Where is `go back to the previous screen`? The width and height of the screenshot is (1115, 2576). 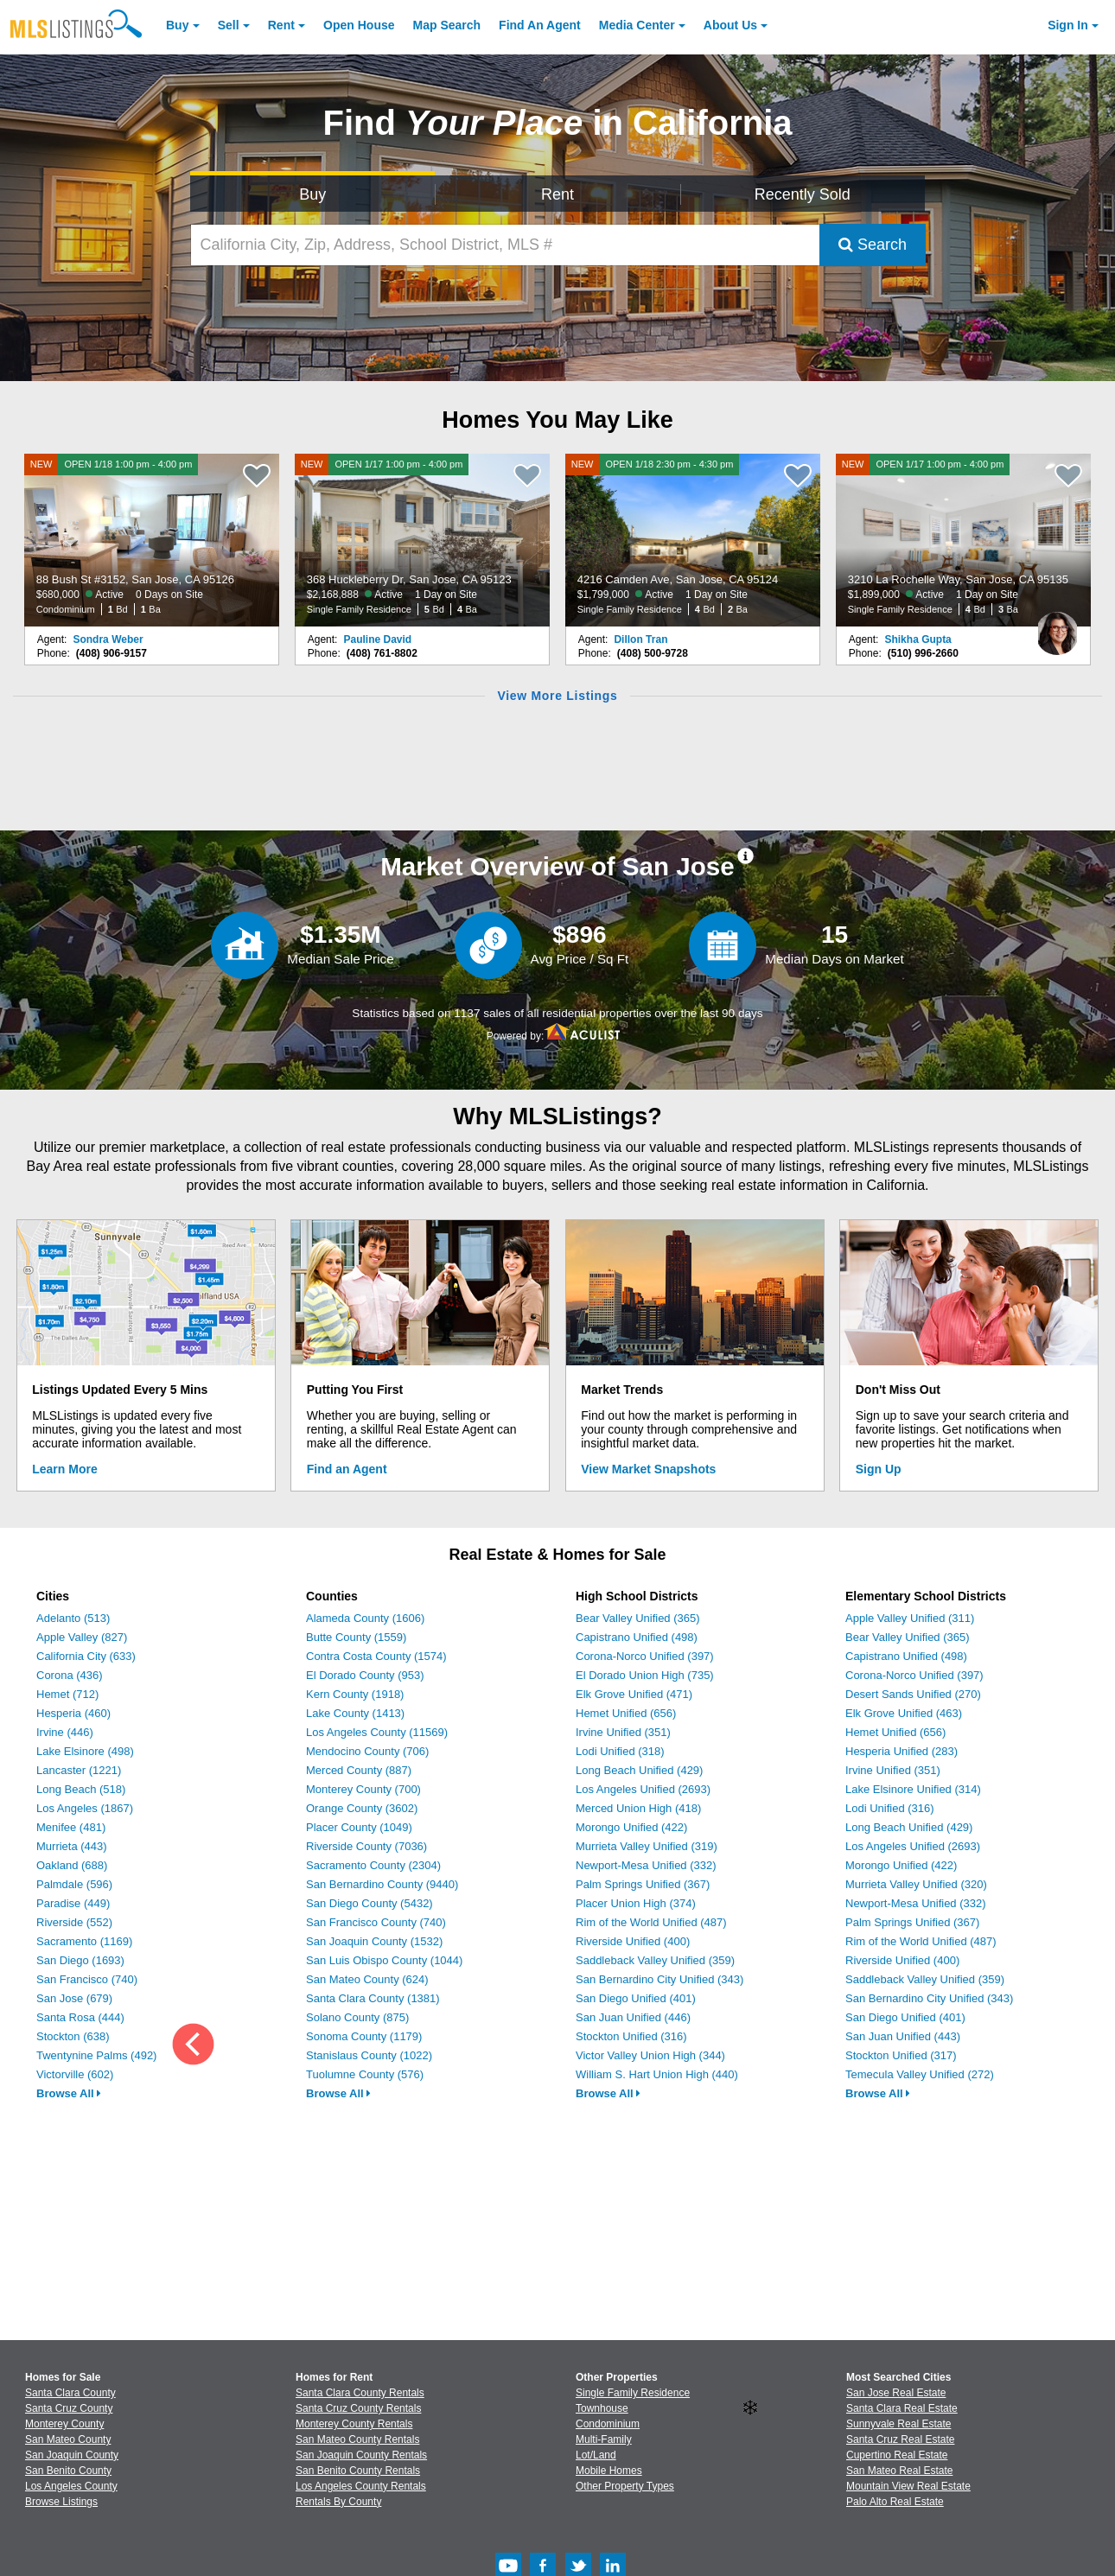 go back to the previous screen is located at coordinates (193, 2044).